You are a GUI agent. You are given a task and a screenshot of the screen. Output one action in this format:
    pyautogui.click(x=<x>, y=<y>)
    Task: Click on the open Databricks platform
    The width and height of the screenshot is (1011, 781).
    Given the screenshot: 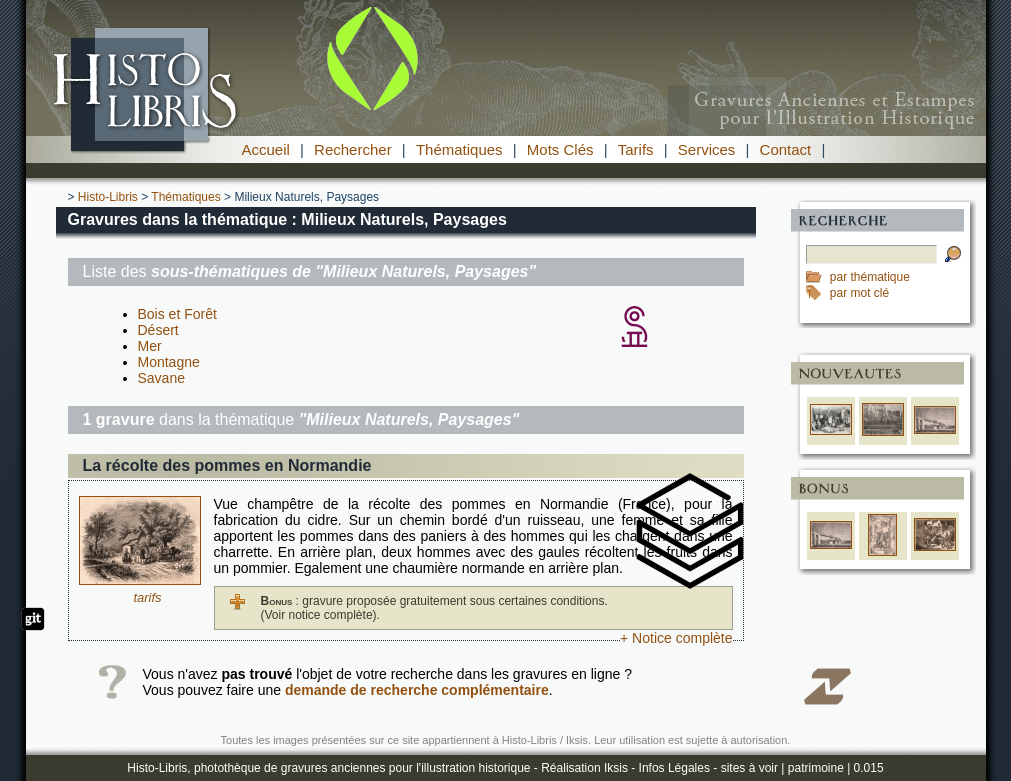 What is the action you would take?
    pyautogui.click(x=690, y=531)
    